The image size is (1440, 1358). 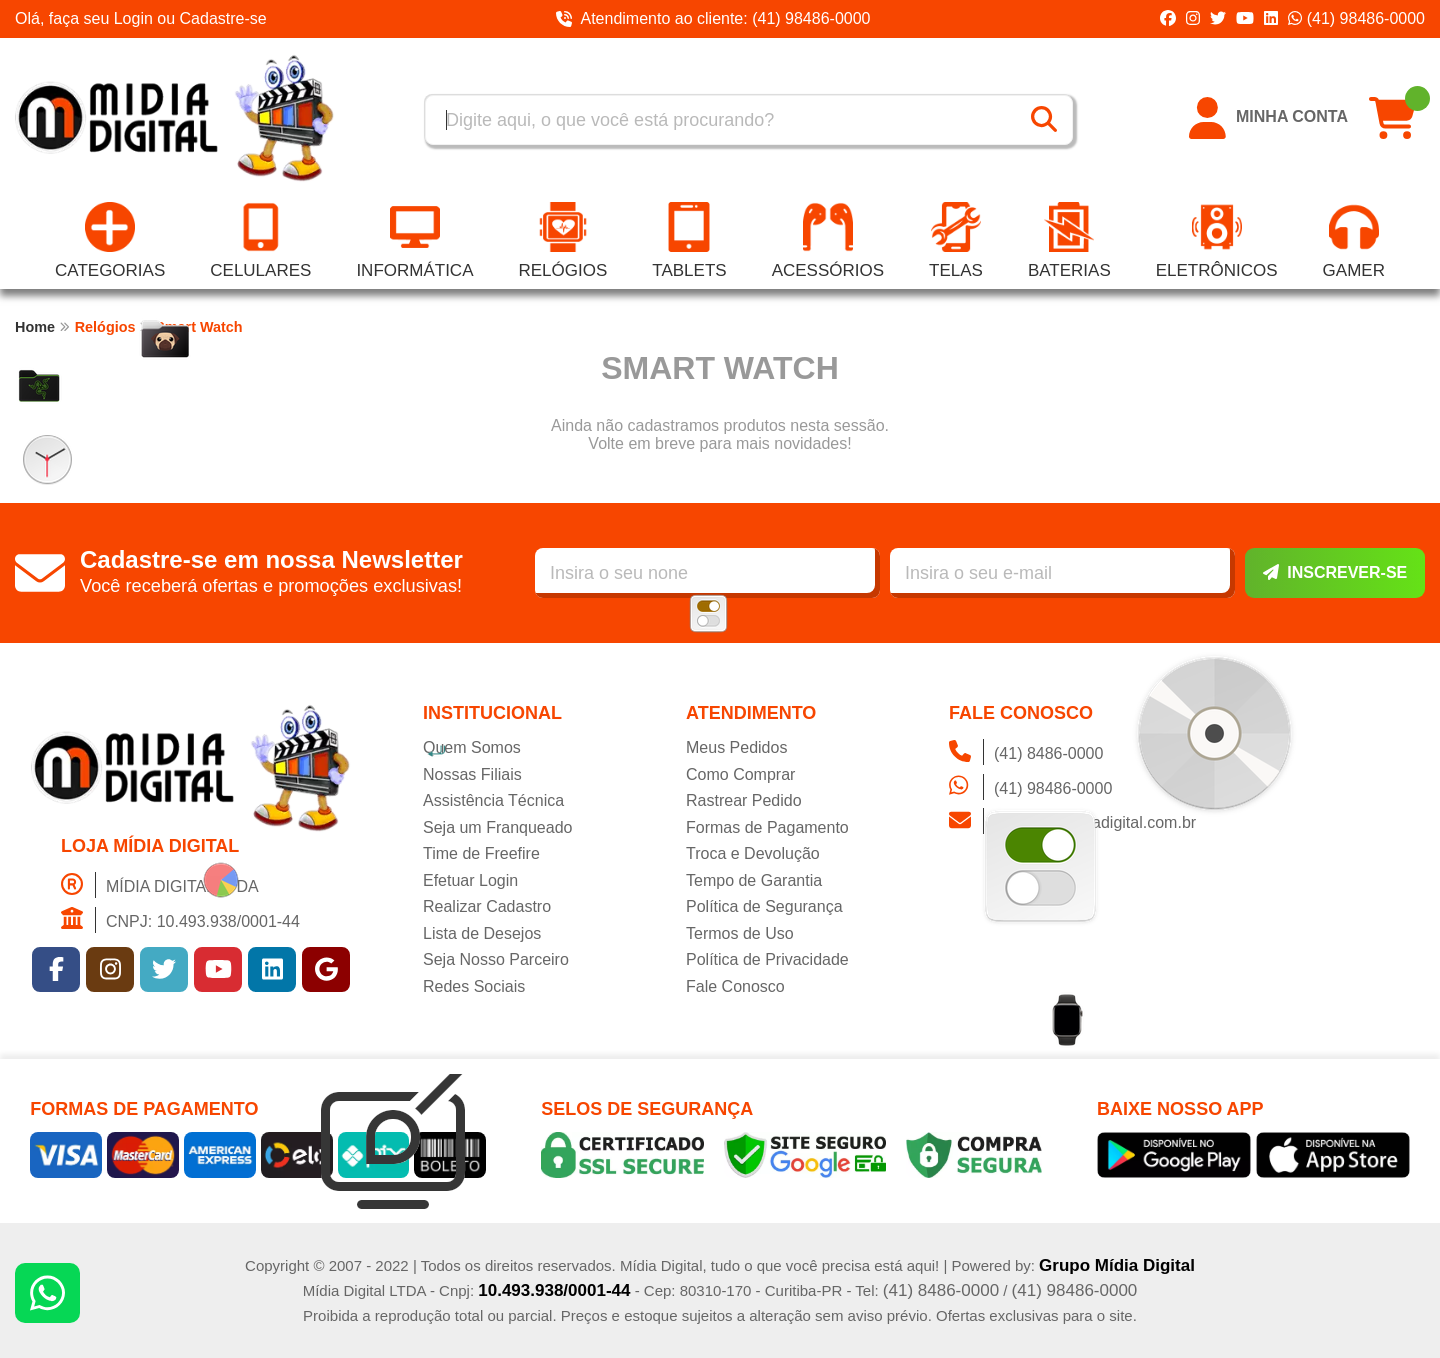 What do you see at coordinates (436, 750) in the screenshot?
I see `reply to all recipients of an email` at bounding box center [436, 750].